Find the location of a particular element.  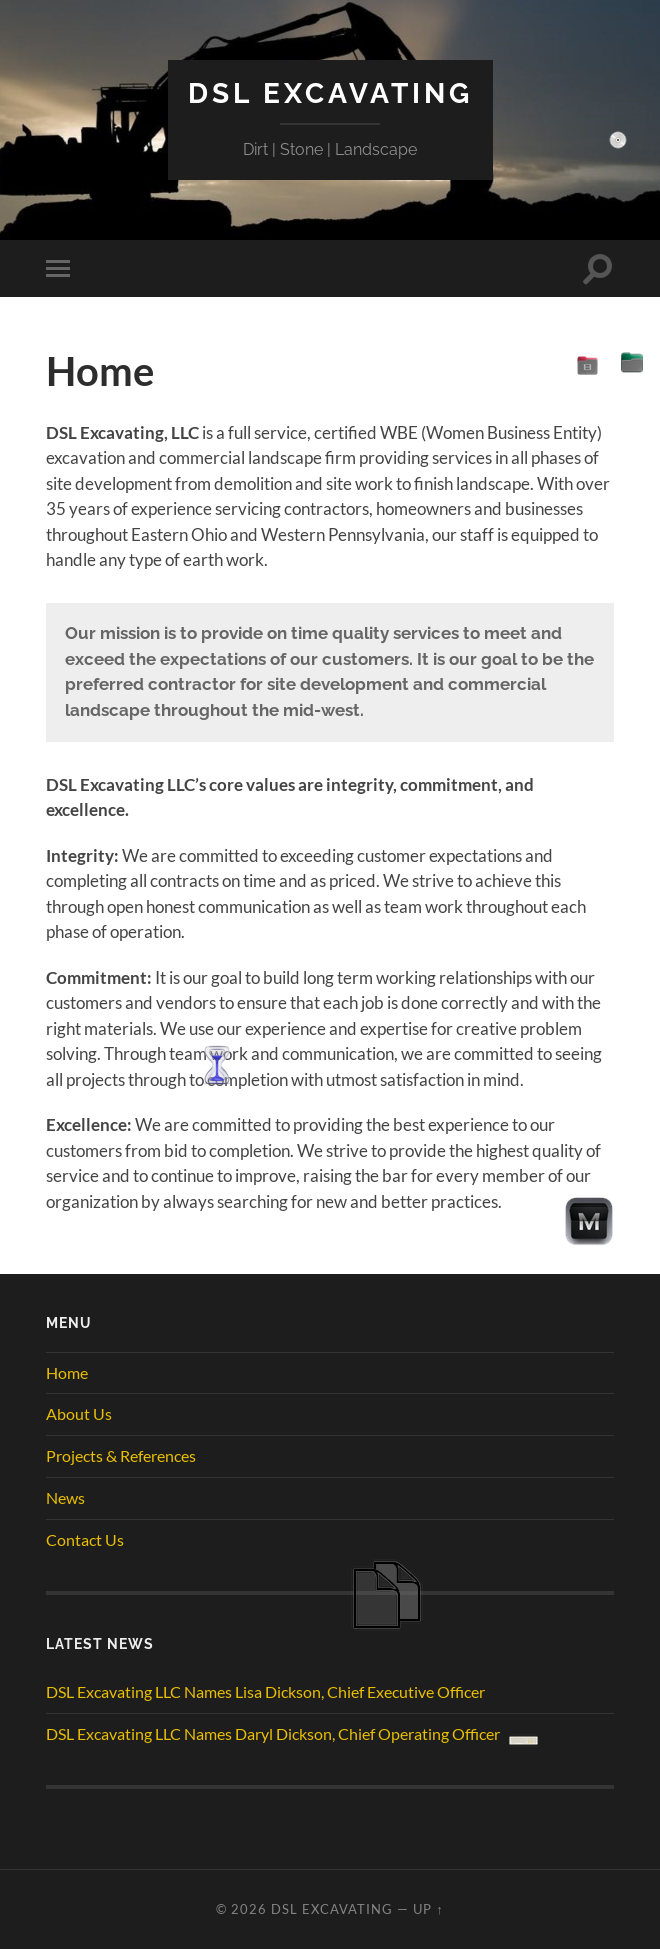

open your videos folder is located at coordinates (587, 365).